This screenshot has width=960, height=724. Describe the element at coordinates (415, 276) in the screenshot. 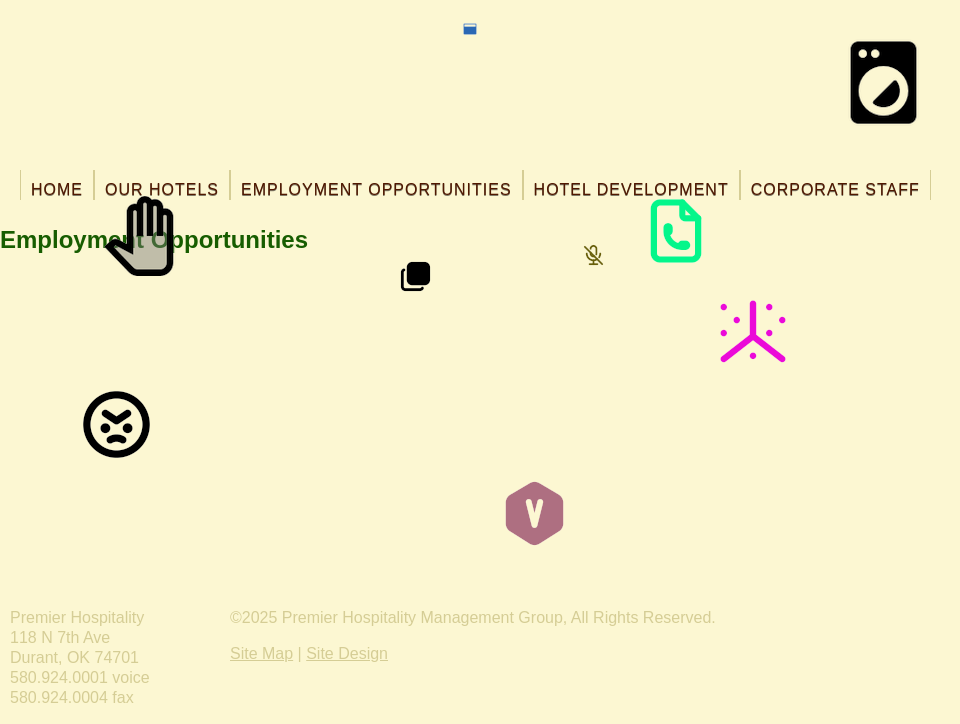

I see `view multiple items or collections` at that location.